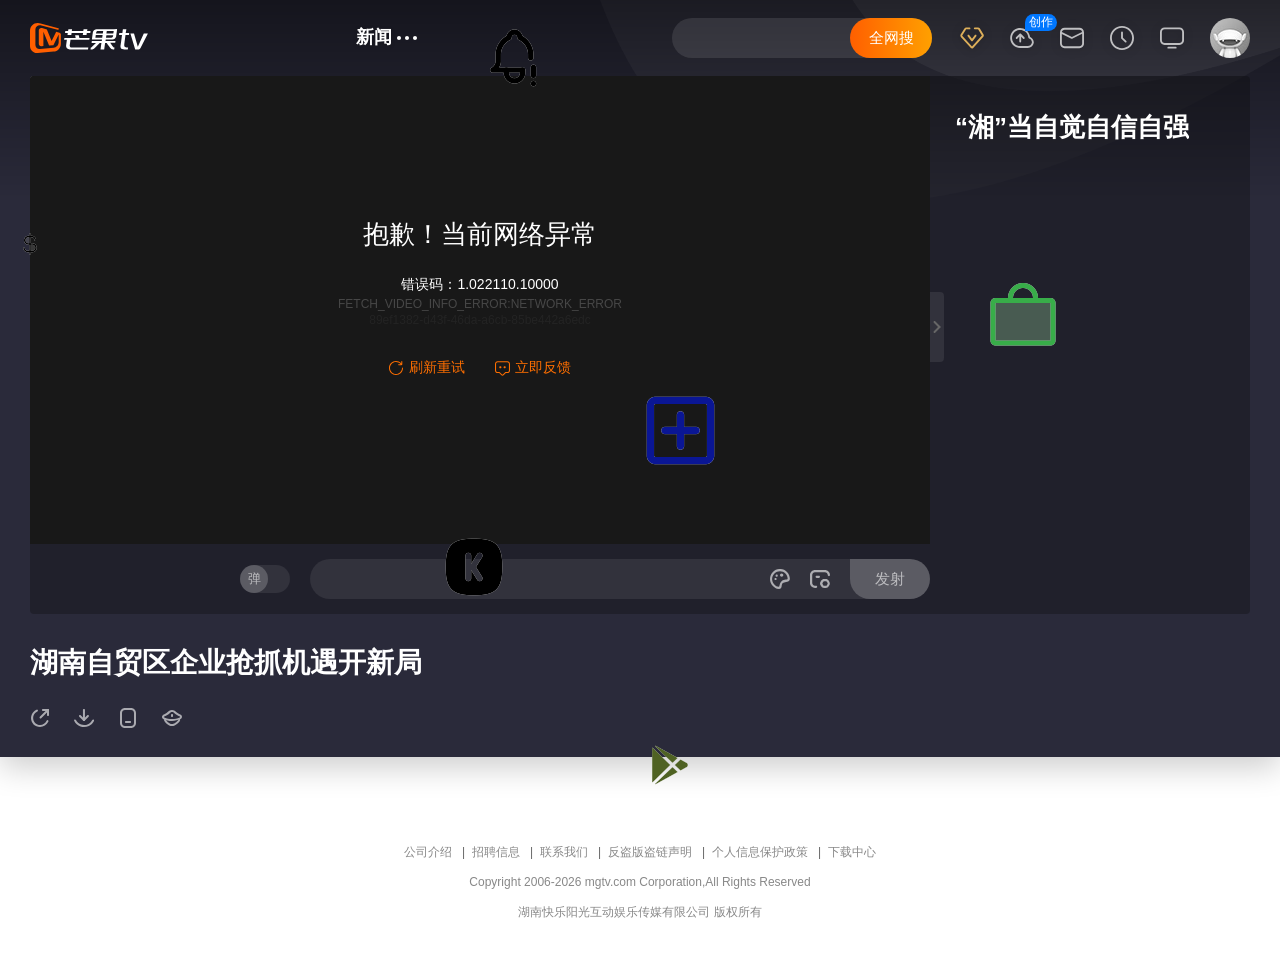 The image size is (1280, 972). What do you see at coordinates (1023, 318) in the screenshot?
I see `view your shopping bag` at bounding box center [1023, 318].